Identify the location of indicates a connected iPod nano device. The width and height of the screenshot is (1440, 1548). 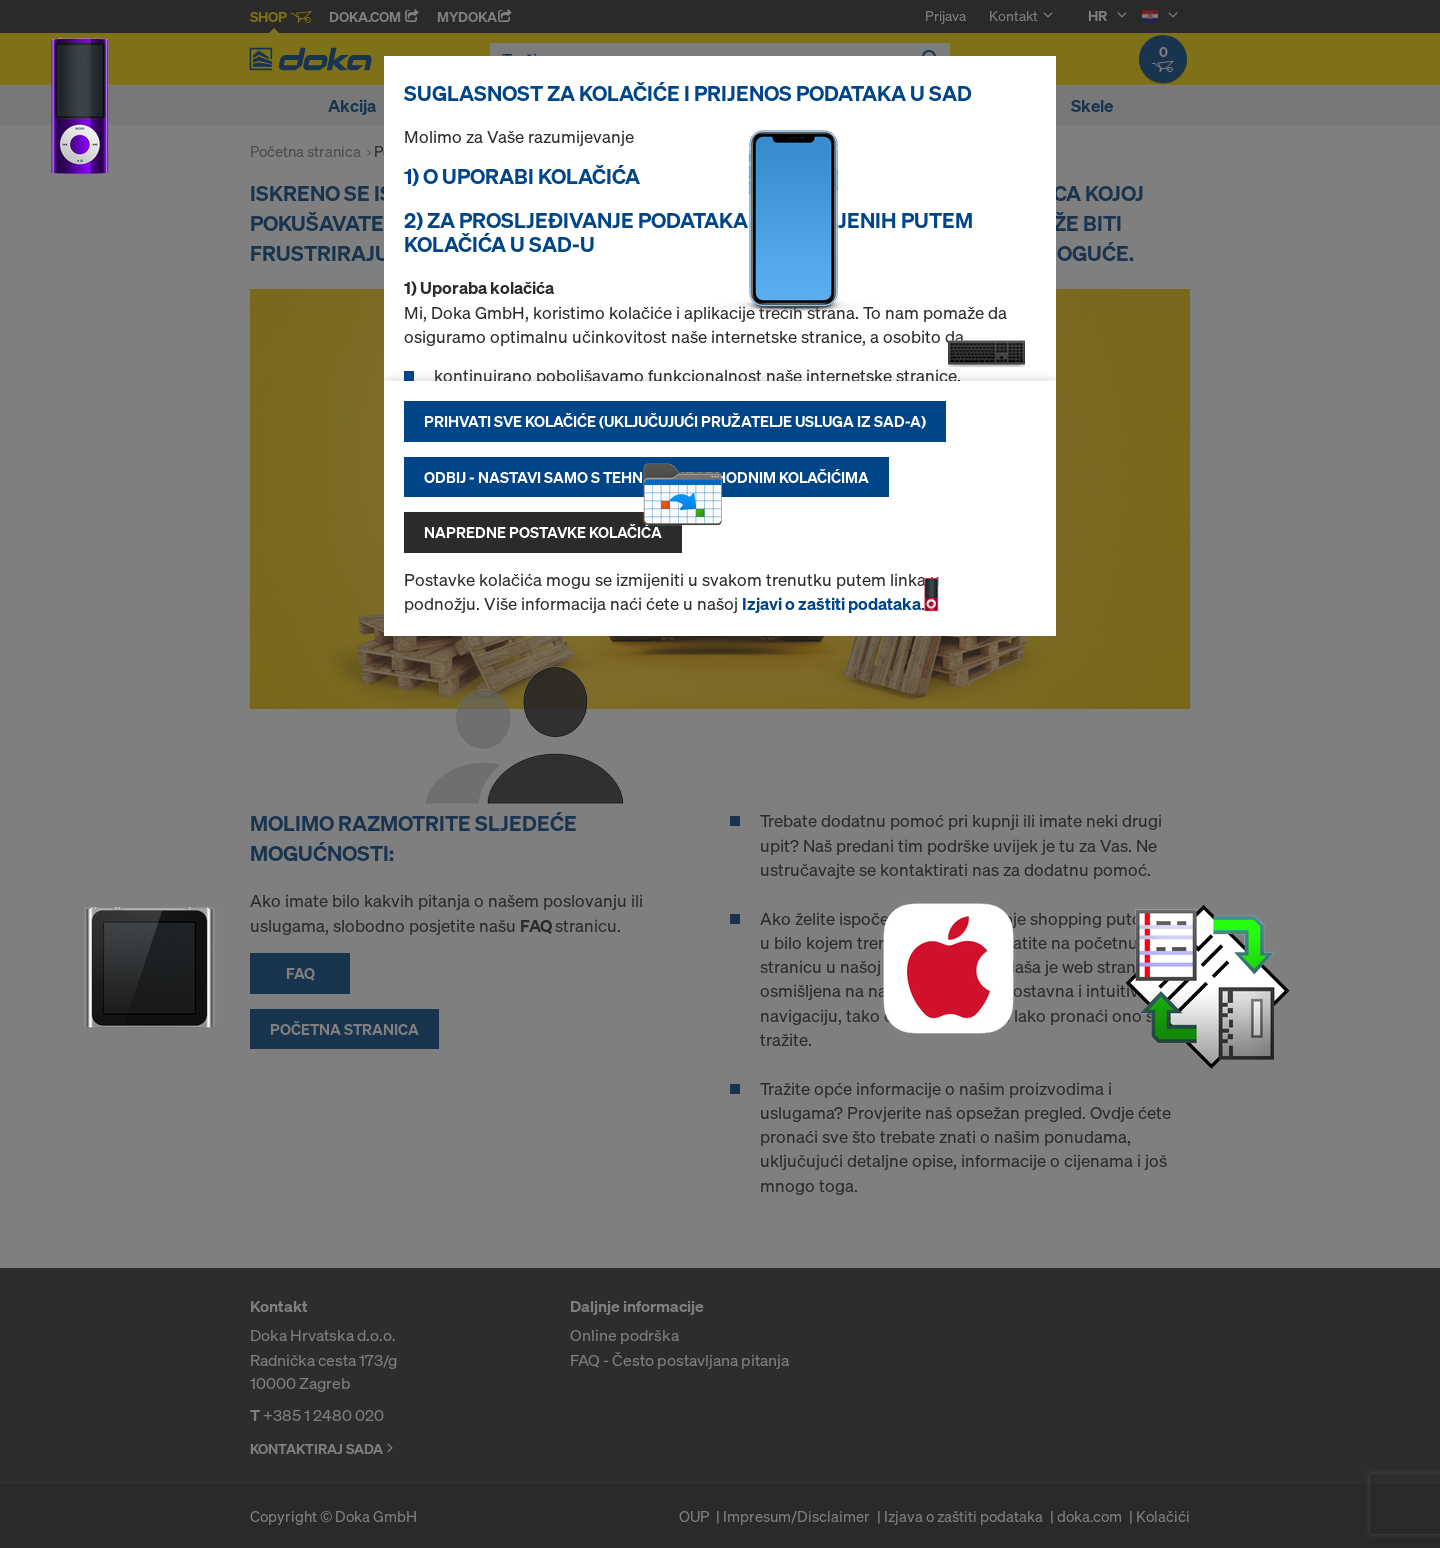
(79, 108).